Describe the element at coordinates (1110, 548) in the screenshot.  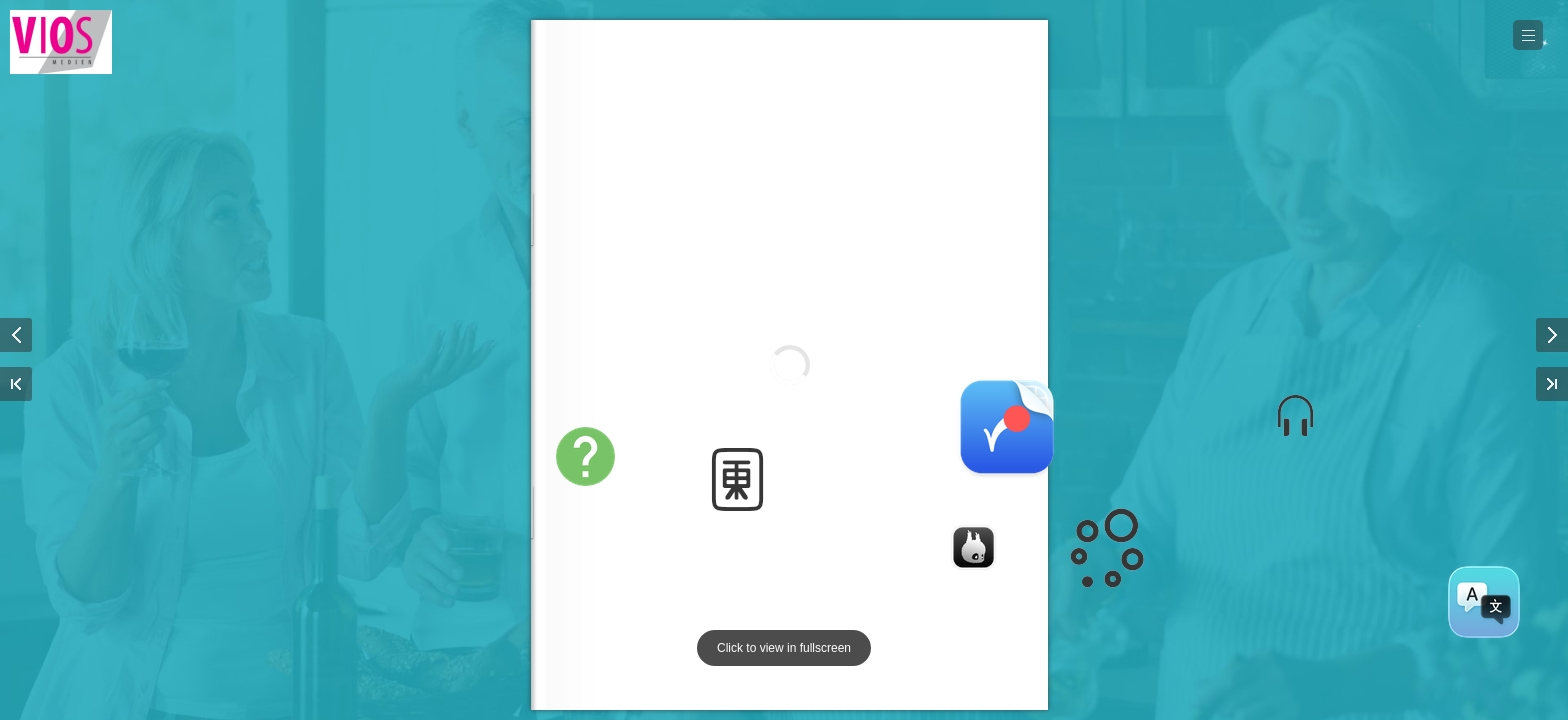
I see `open gnome pie application launcher` at that location.